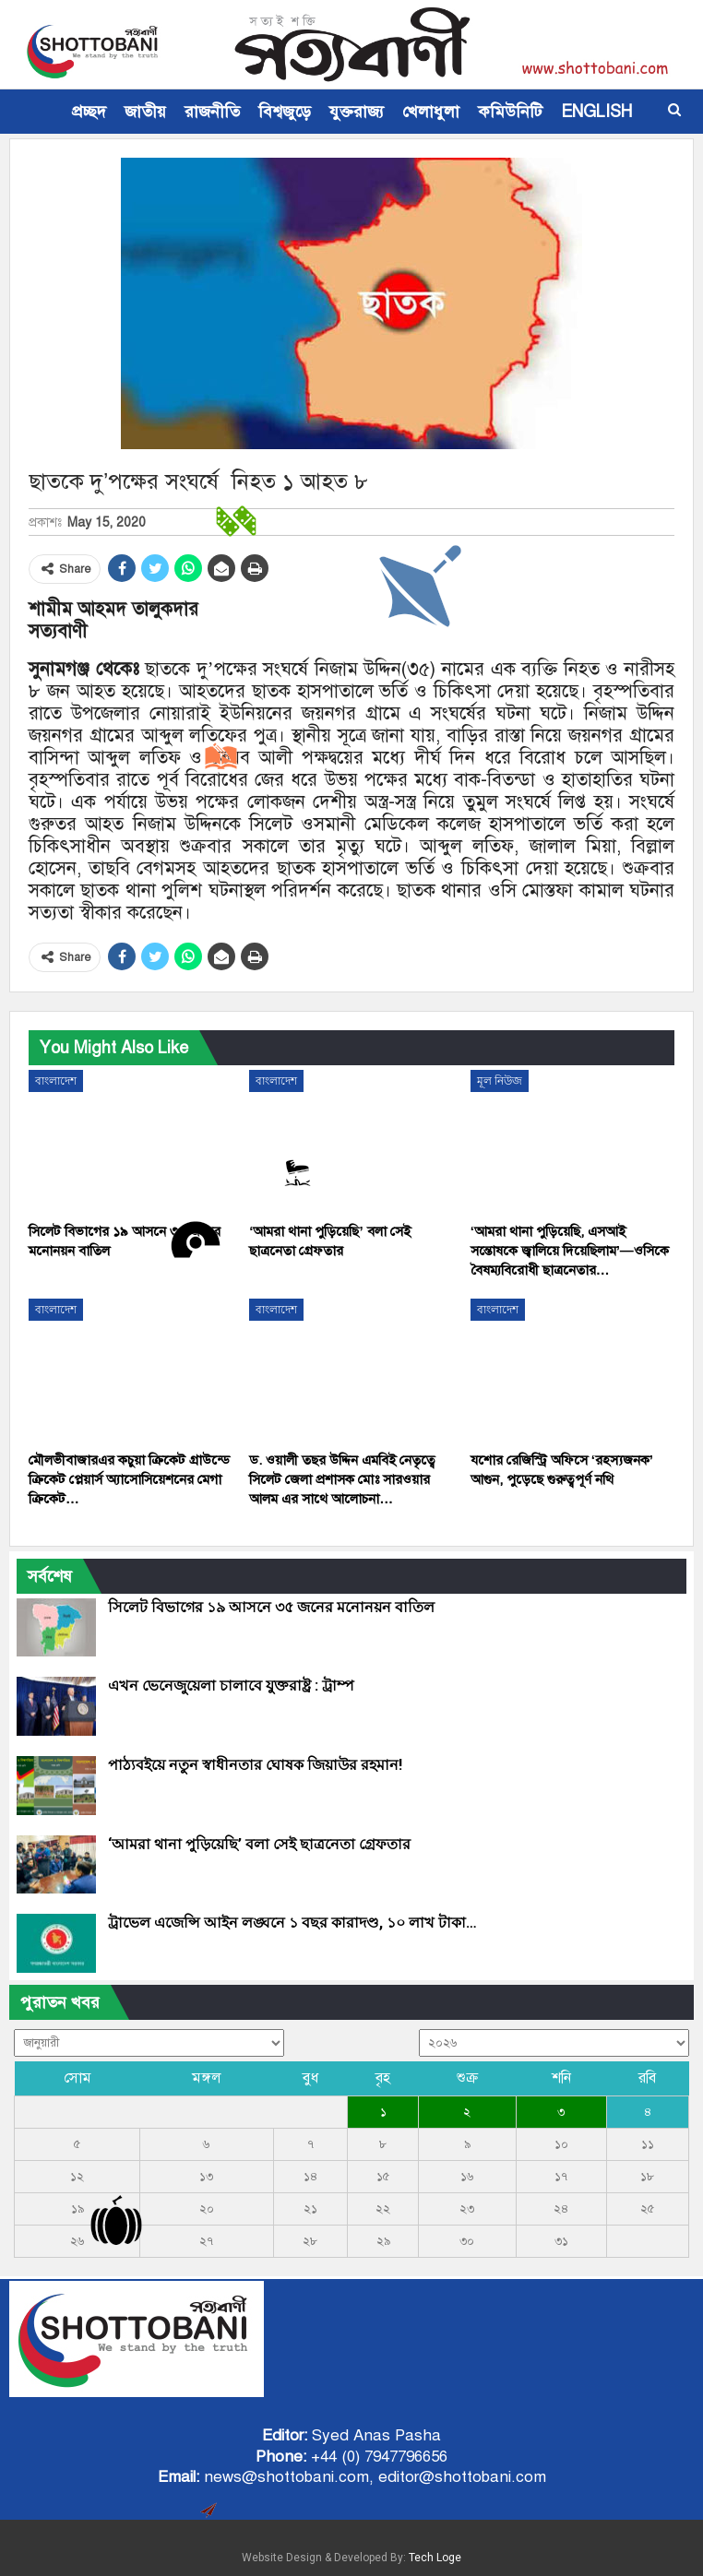  I want to click on send a message, so click(209, 2511).